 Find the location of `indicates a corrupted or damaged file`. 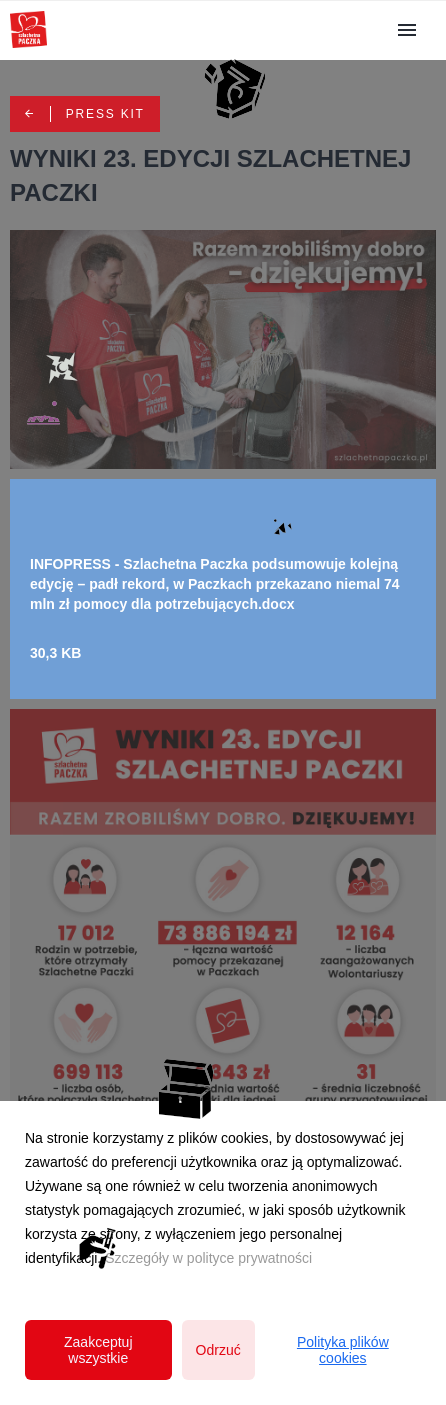

indicates a corrupted or damaged file is located at coordinates (235, 89).